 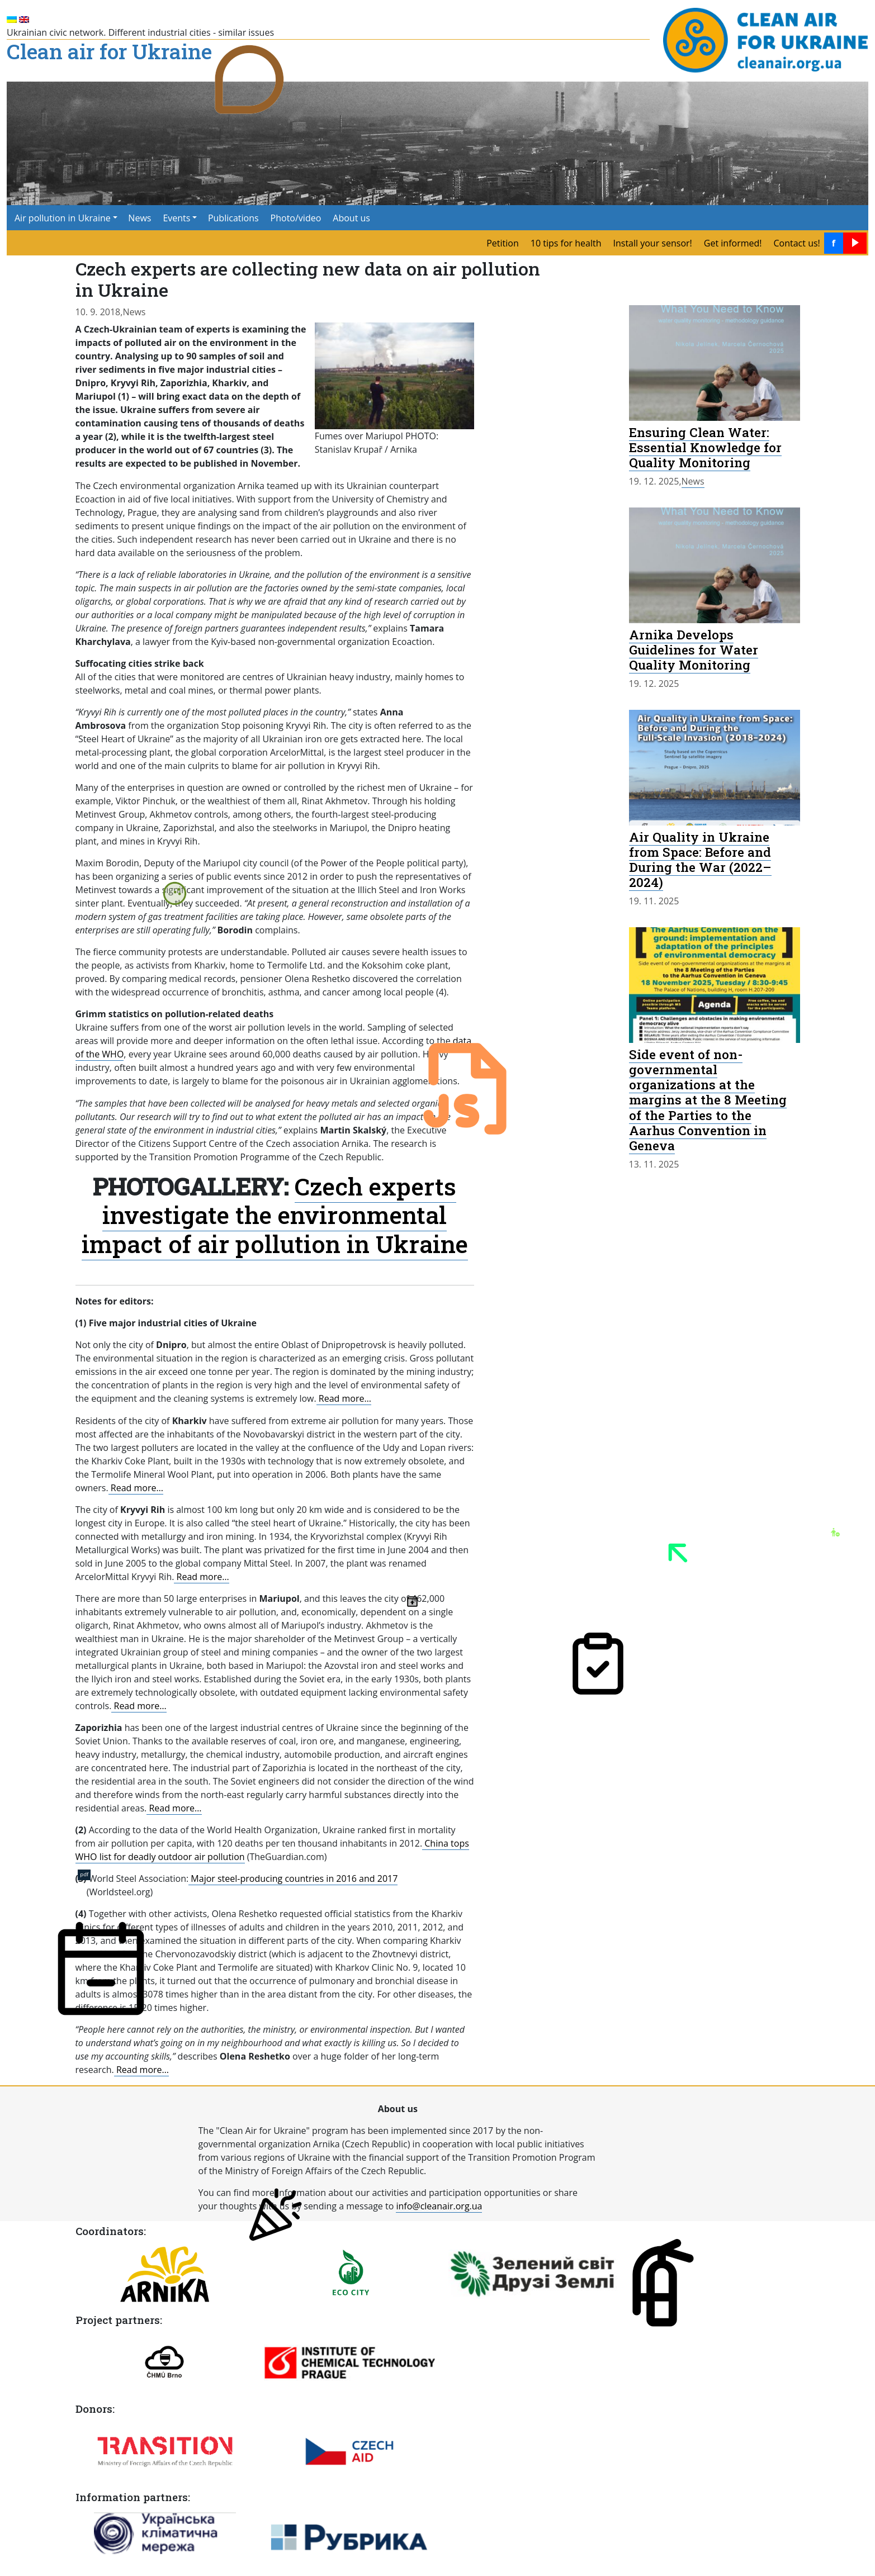 I want to click on javascript file in a project directory, so click(x=467, y=1089).